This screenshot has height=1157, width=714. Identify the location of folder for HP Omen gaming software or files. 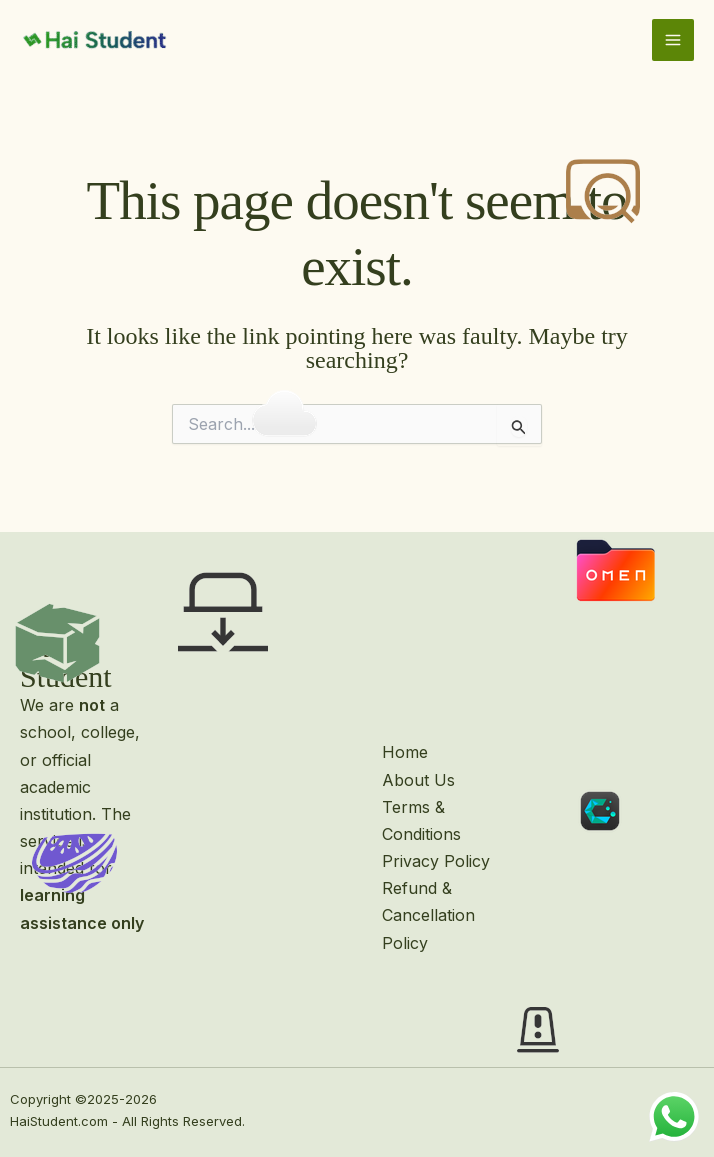
(615, 572).